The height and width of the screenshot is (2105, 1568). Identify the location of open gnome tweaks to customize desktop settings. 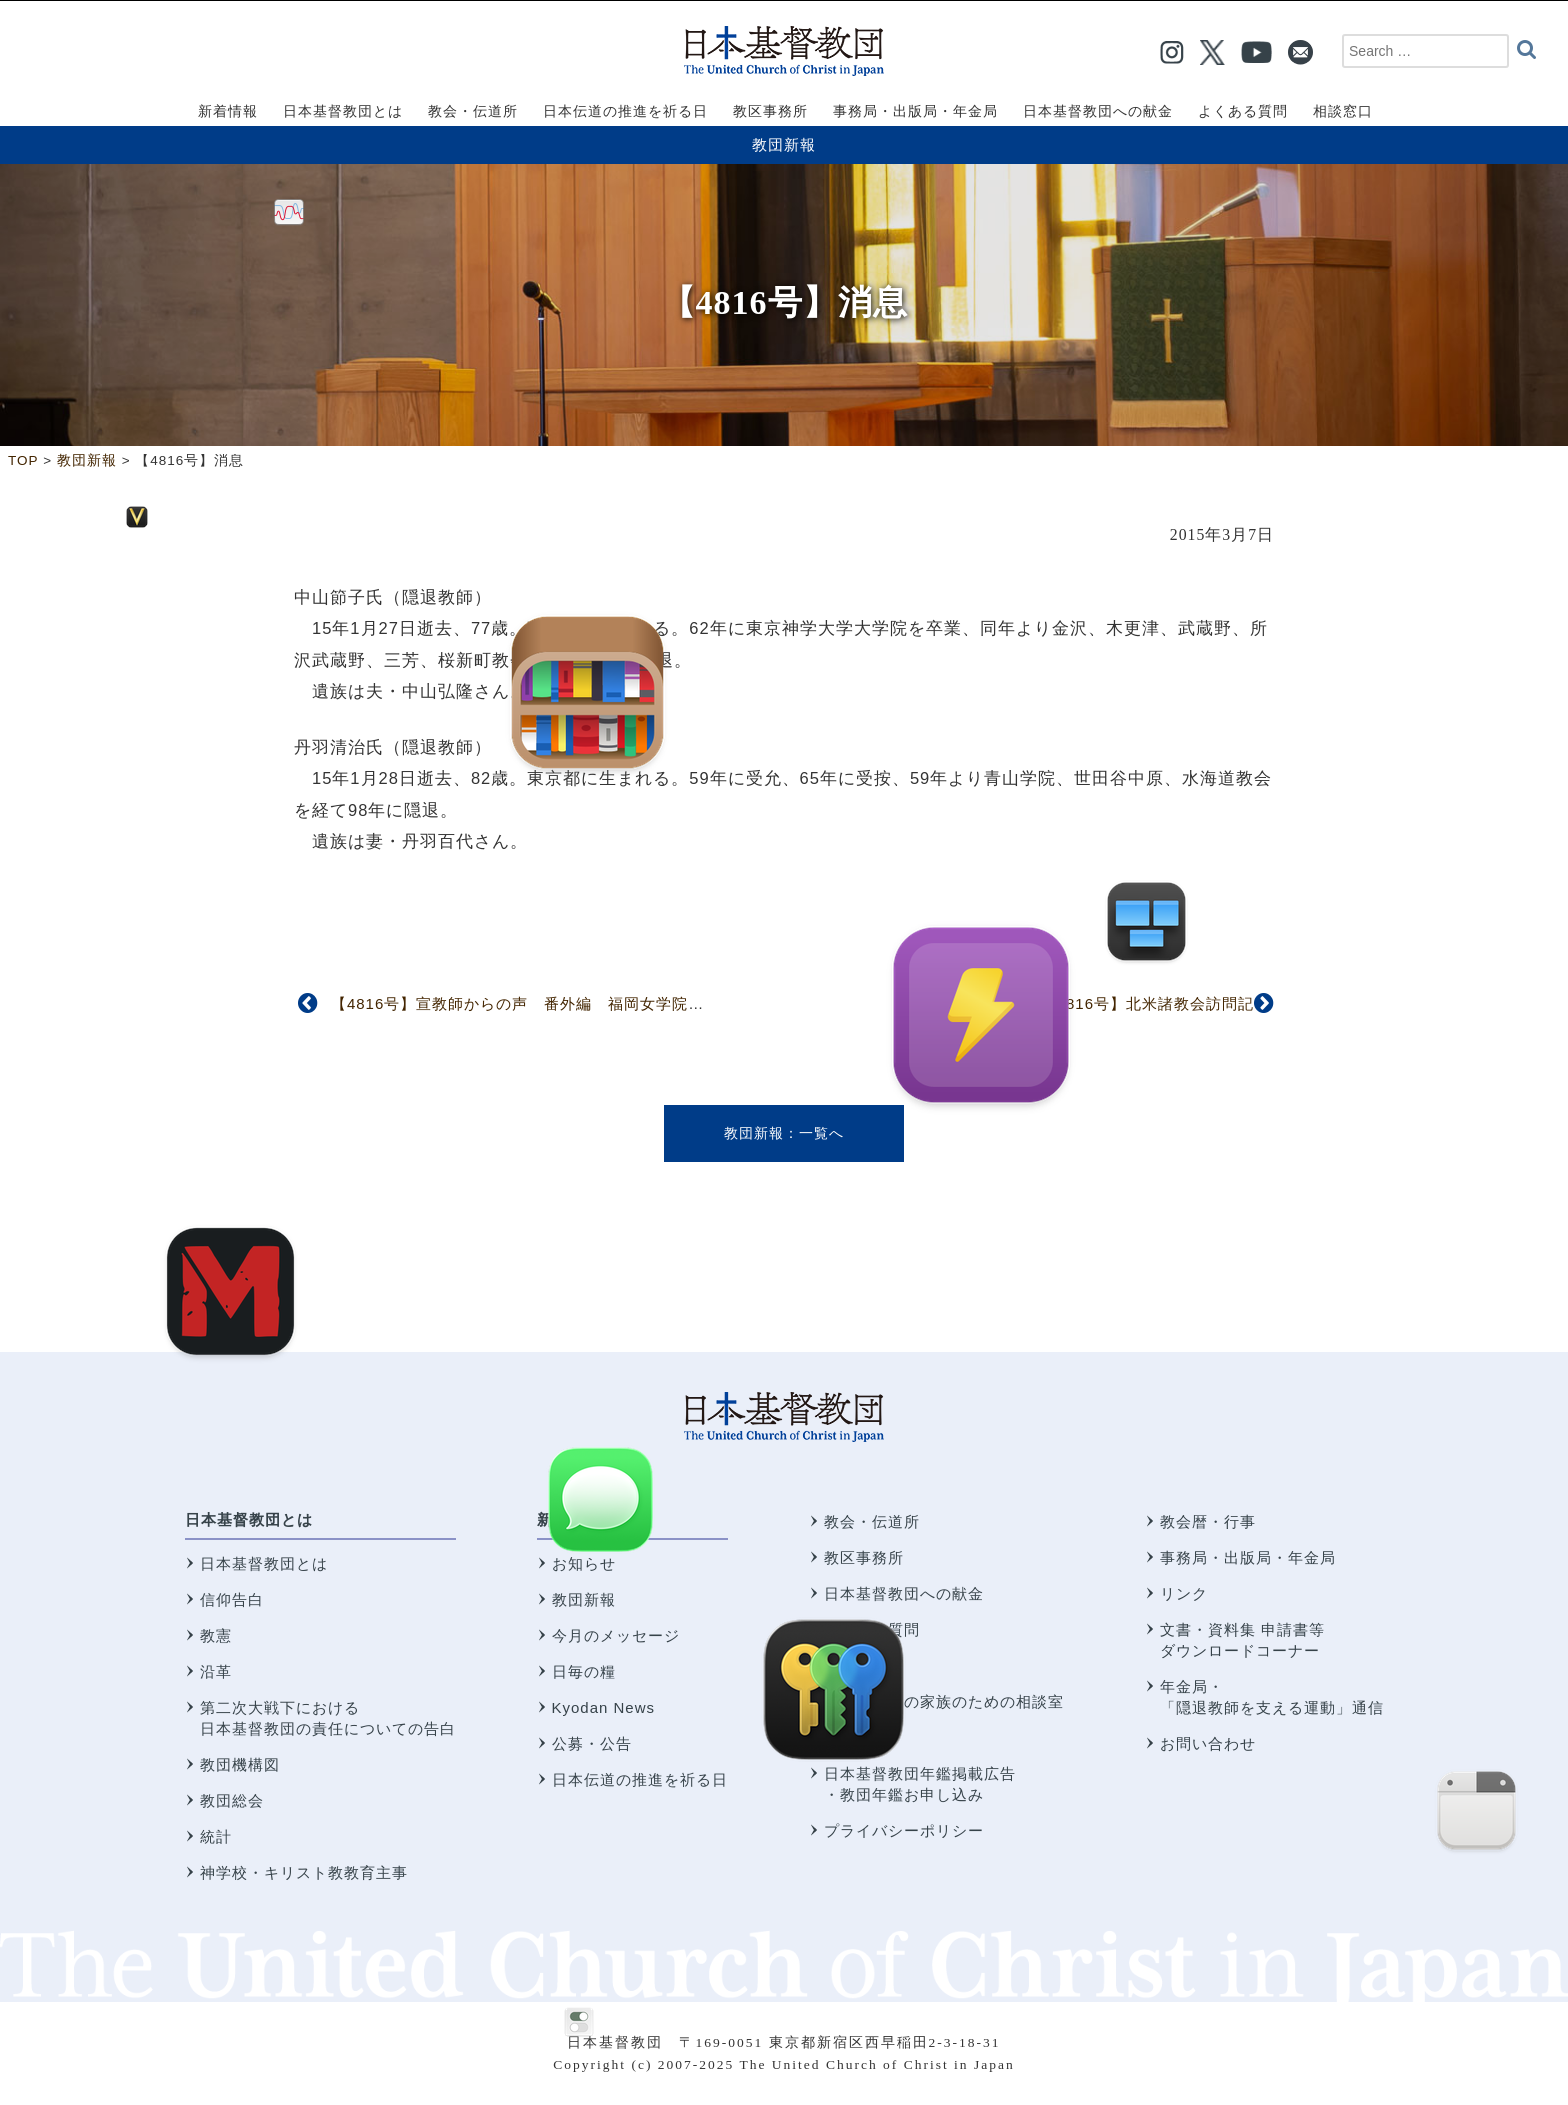
(579, 2022).